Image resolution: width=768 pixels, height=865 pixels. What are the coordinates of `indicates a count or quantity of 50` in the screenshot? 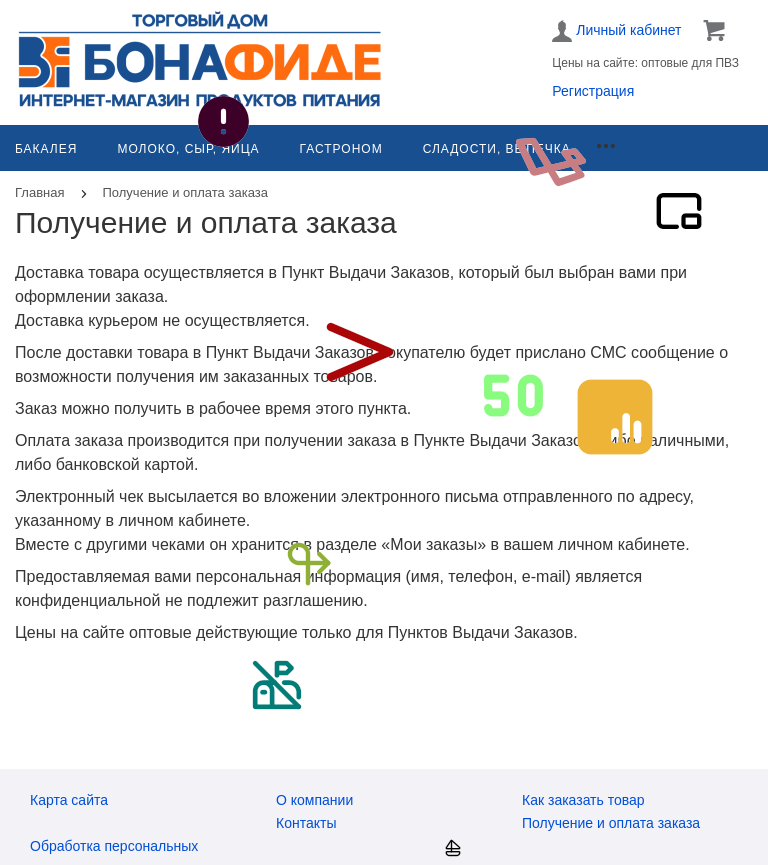 It's located at (513, 395).